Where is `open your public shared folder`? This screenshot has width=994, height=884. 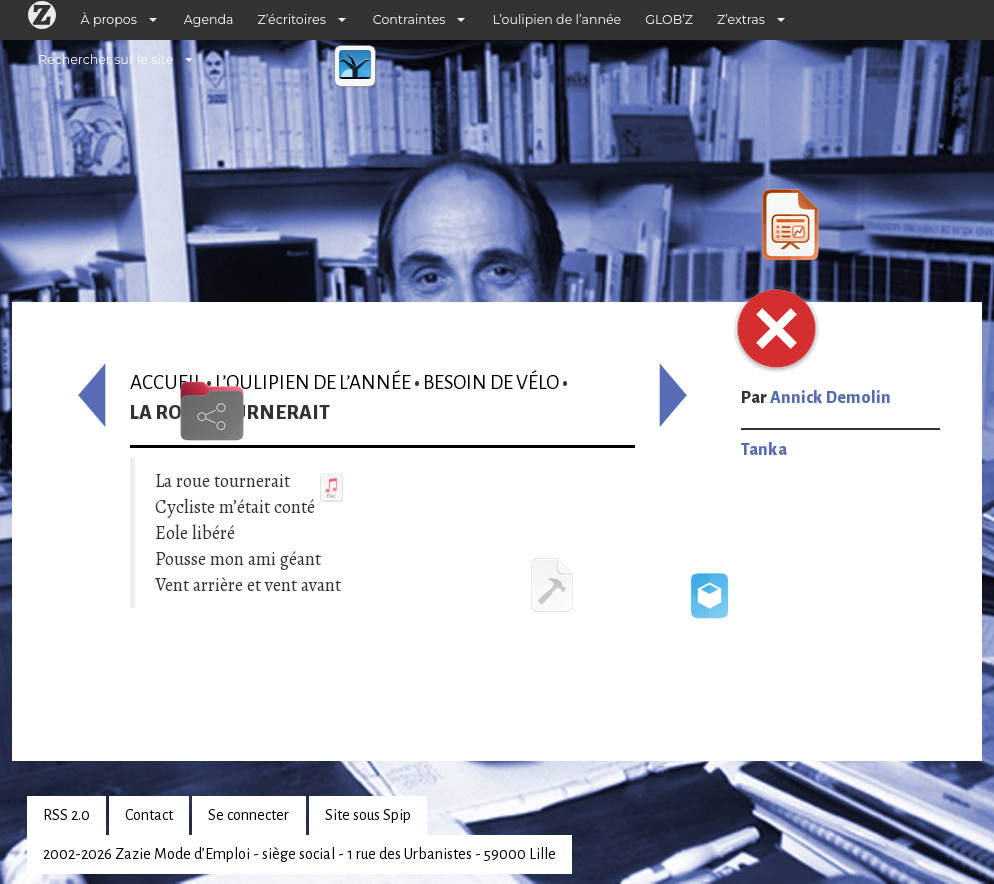
open your public shared folder is located at coordinates (212, 411).